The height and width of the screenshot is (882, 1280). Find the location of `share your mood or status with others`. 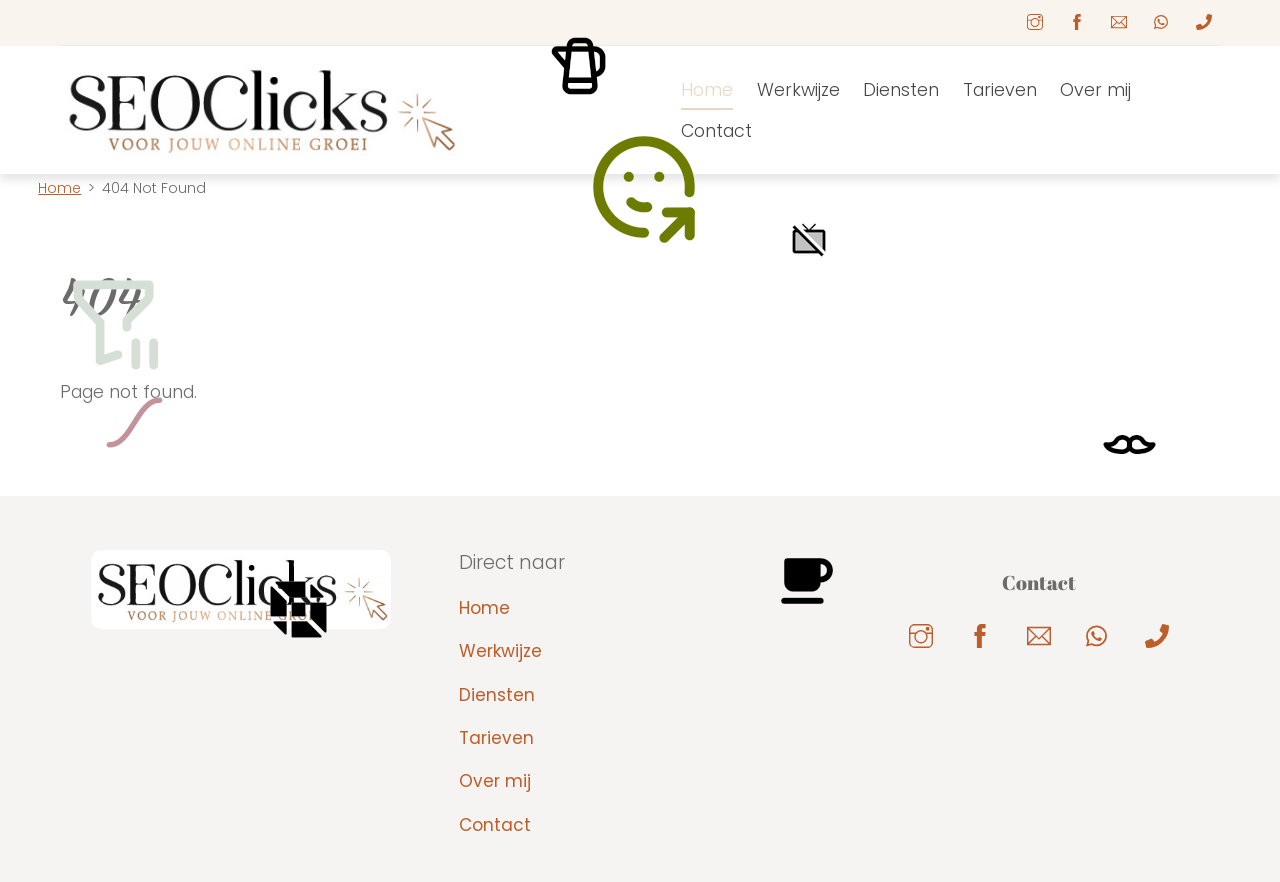

share your mood or status with others is located at coordinates (644, 187).